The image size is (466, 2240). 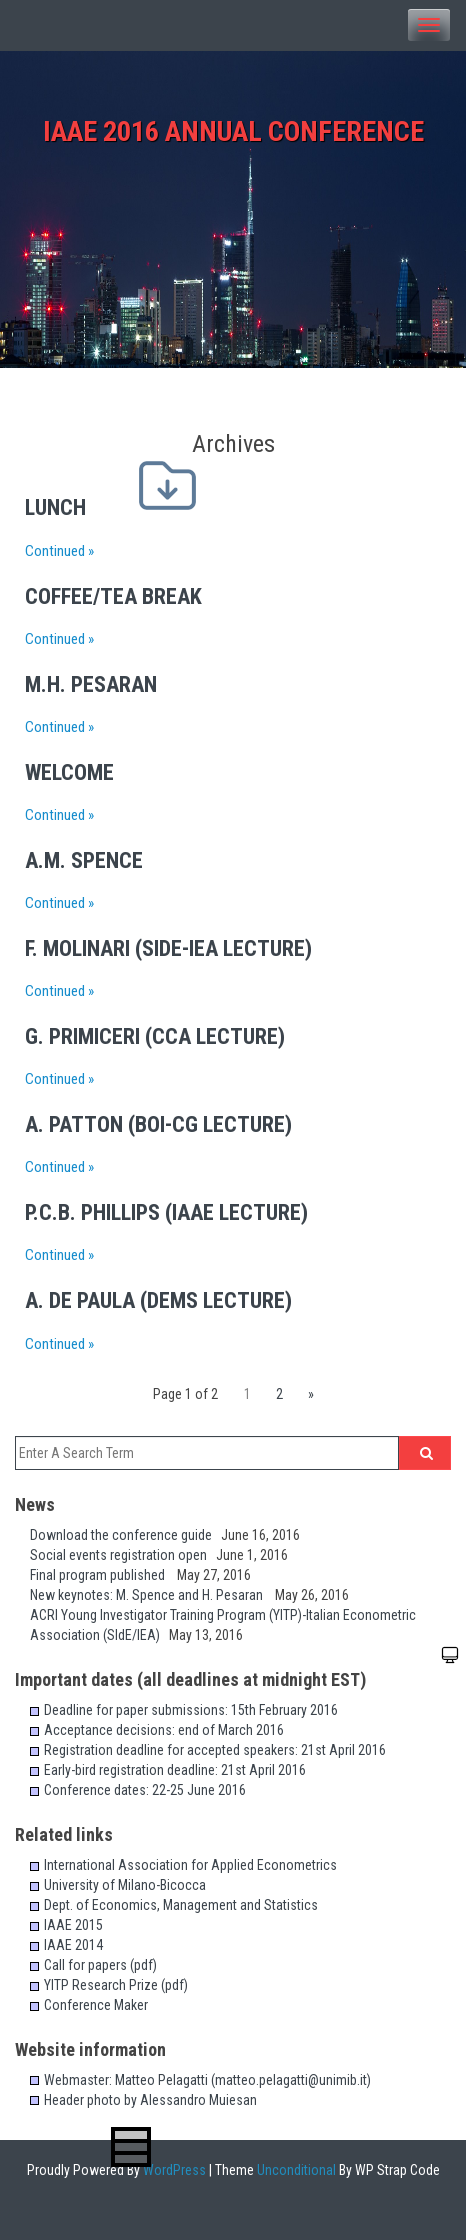 What do you see at coordinates (131, 2147) in the screenshot?
I see `view data in row layout` at bounding box center [131, 2147].